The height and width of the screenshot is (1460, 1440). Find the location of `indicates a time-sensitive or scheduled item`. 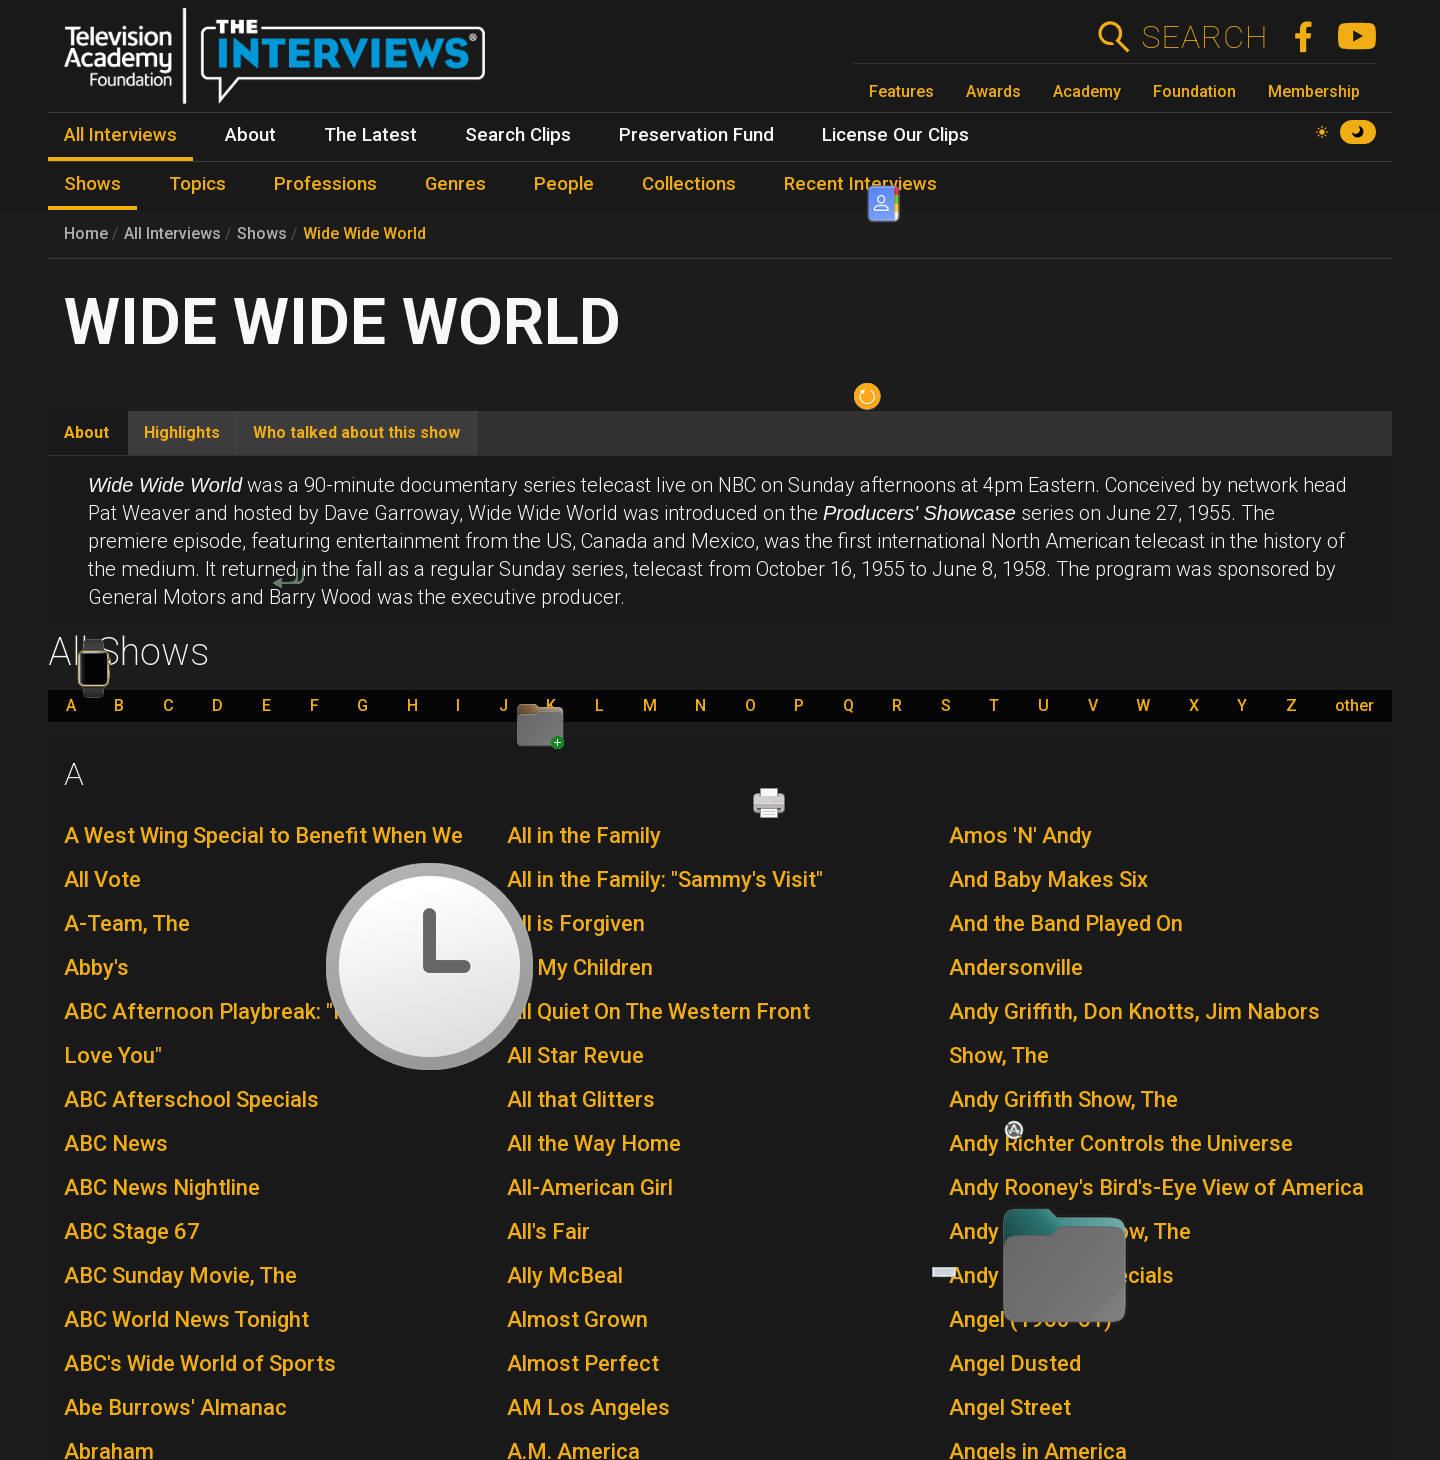

indicates a time-sensitive or scheduled item is located at coordinates (429, 966).